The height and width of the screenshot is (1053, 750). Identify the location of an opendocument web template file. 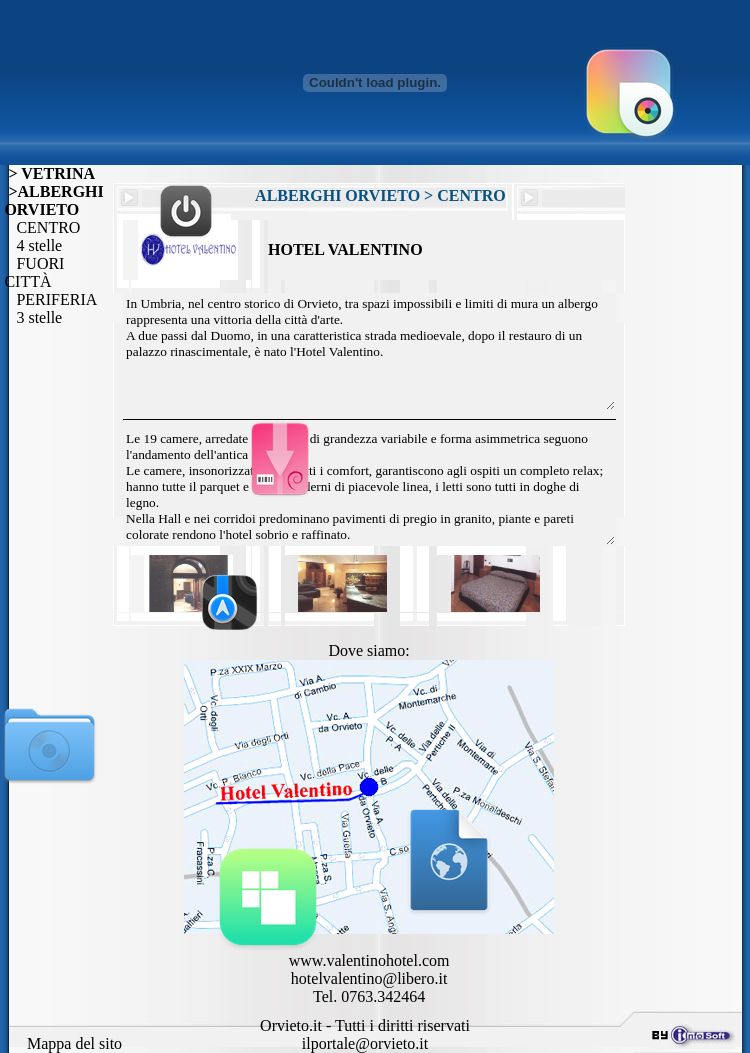
(449, 862).